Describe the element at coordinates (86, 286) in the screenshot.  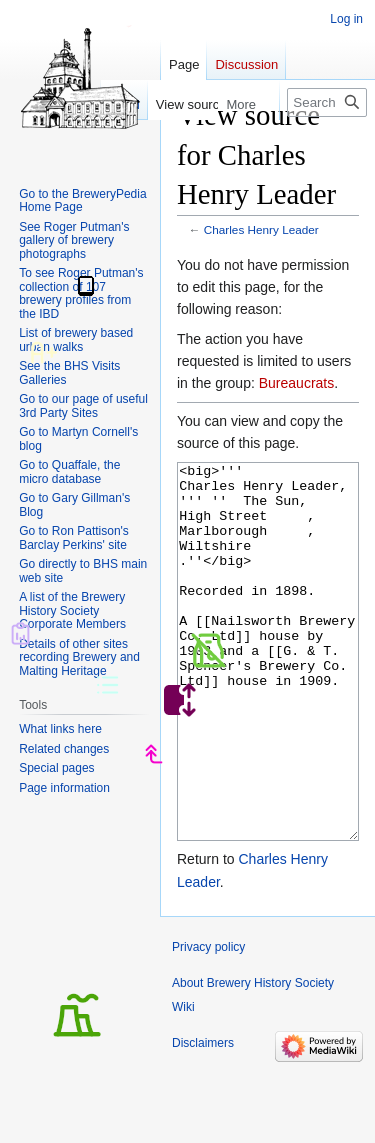
I see `switch to tablet view or mode` at that location.